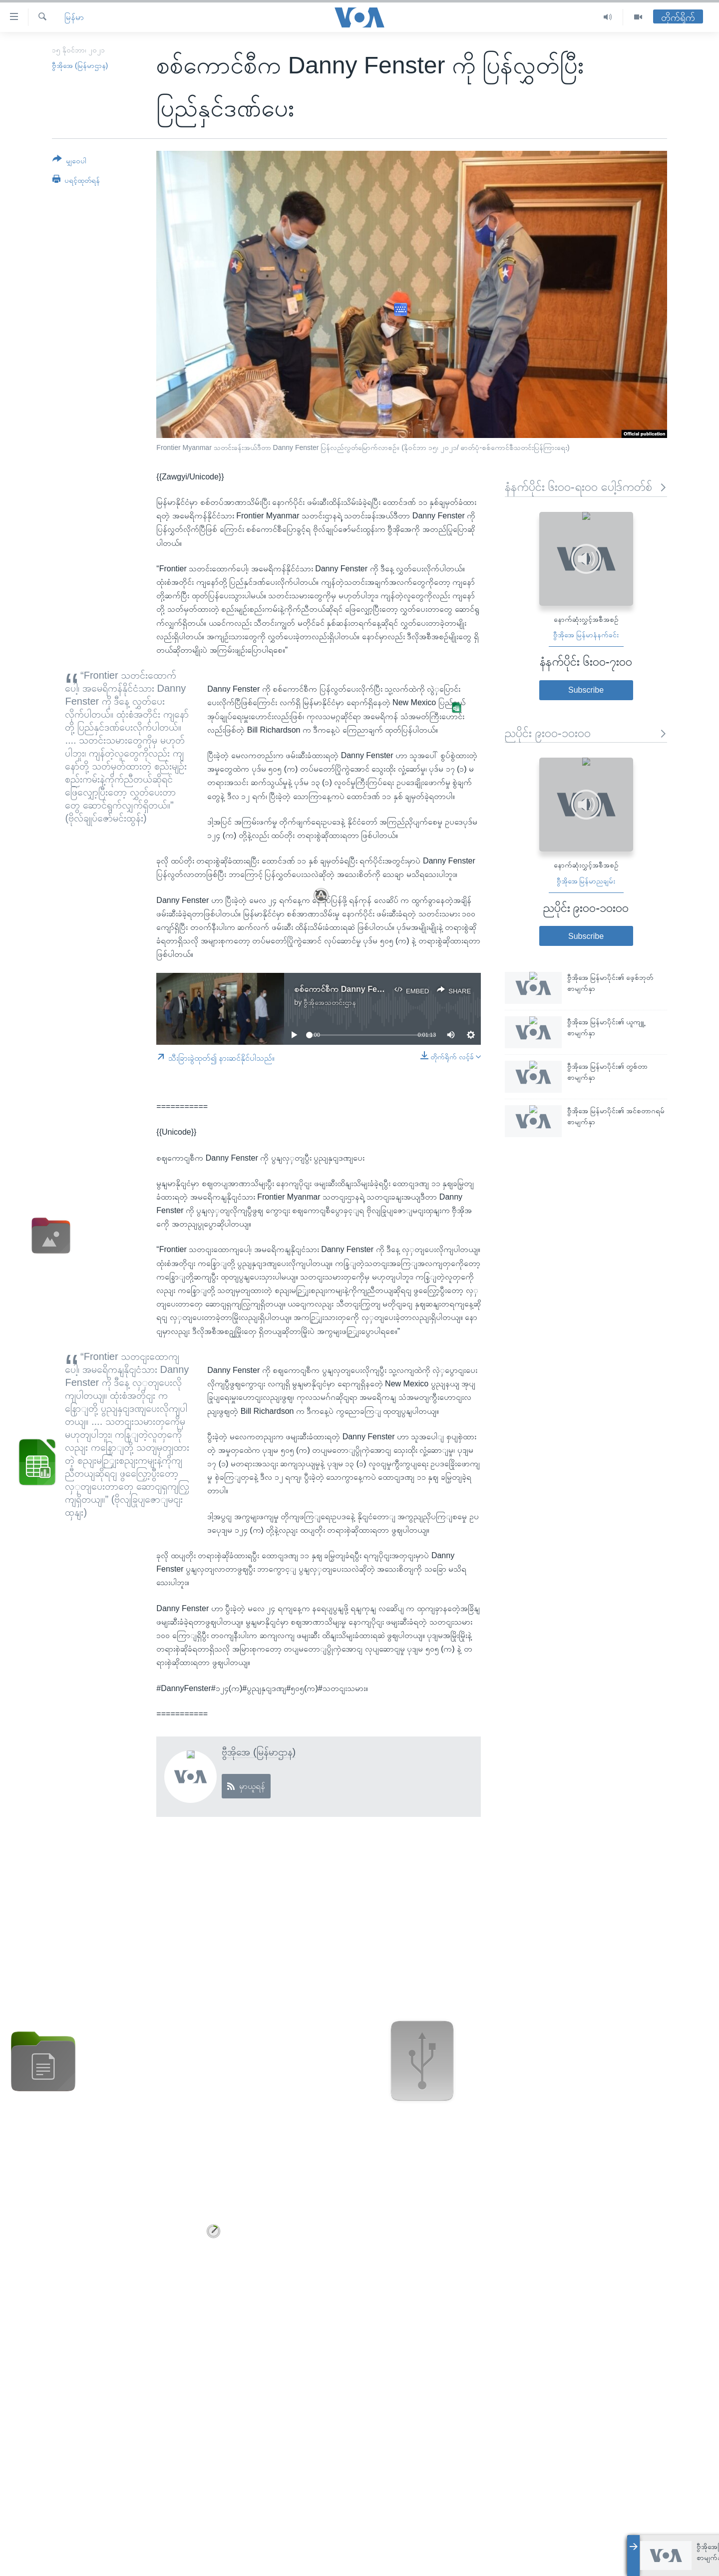 This screenshot has height=2576, width=719. Describe the element at coordinates (51, 1236) in the screenshot. I see `open your pictures folder` at that location.